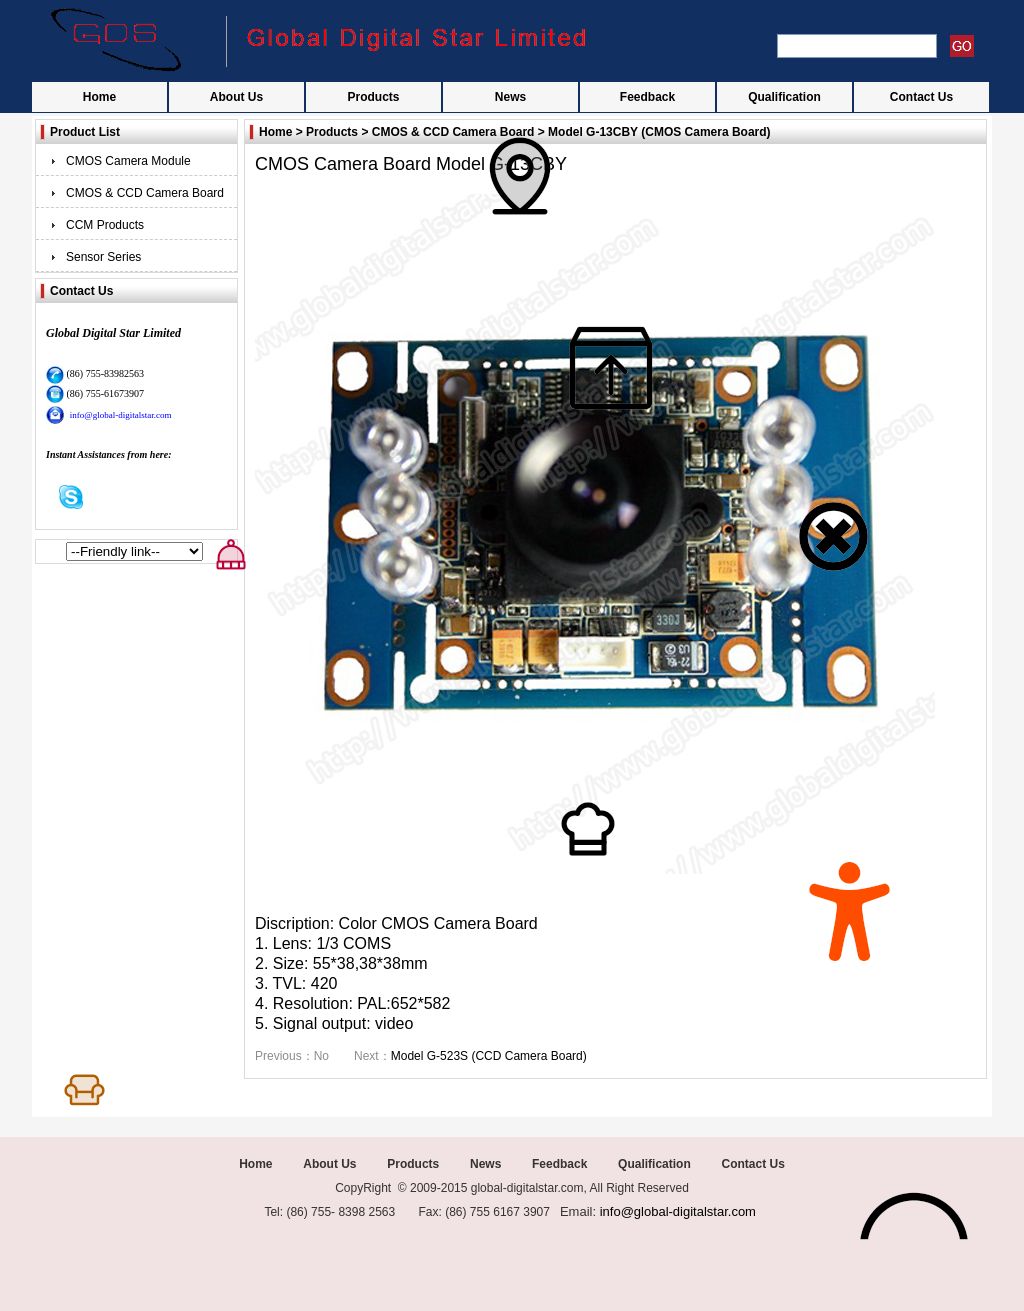 The image size is (1024, 1311). I want to click on upload a file or package, so click(611, 368).